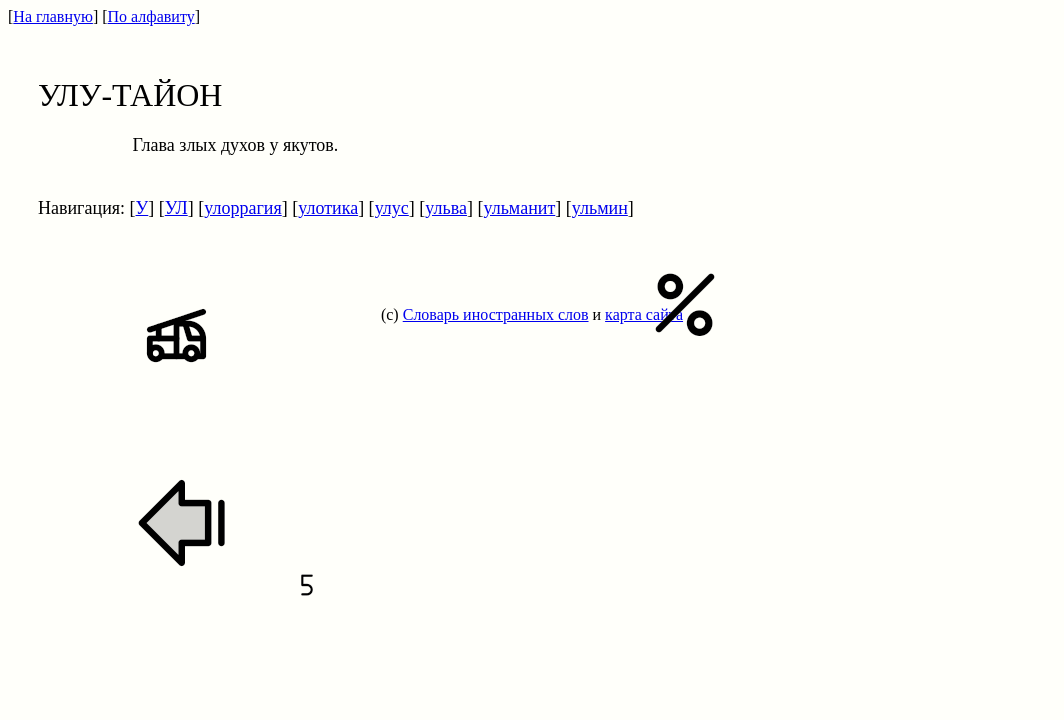  I want to click on go back to previous screen, so click(185, 523).